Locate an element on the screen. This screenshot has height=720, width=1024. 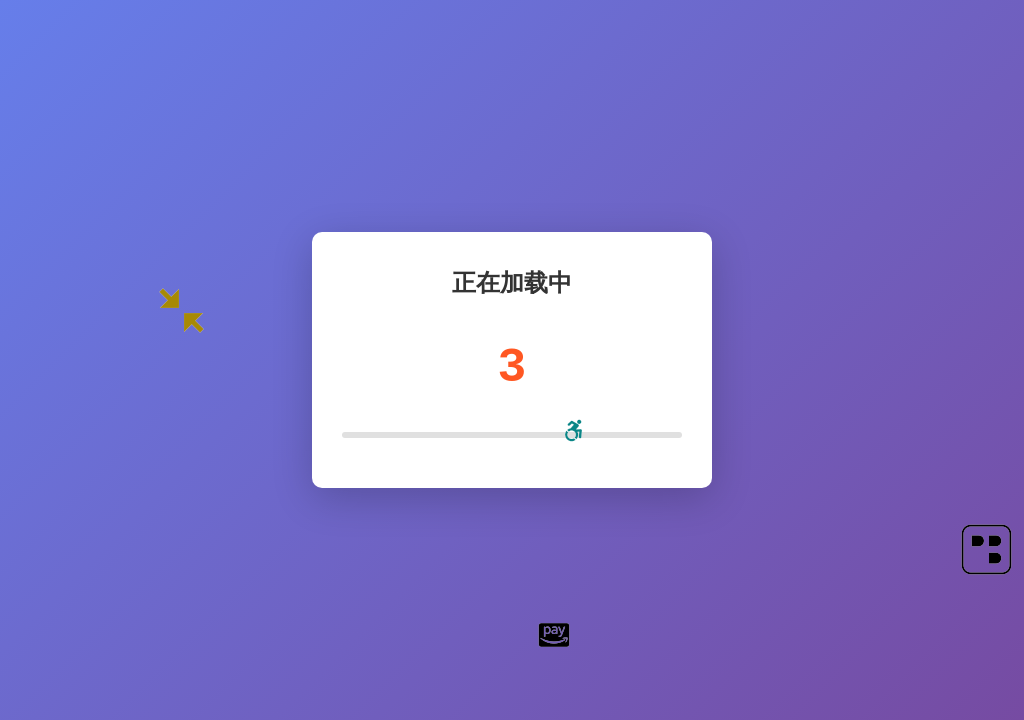
pay with amazon pay at checkout is located at coordinates (554, 635).